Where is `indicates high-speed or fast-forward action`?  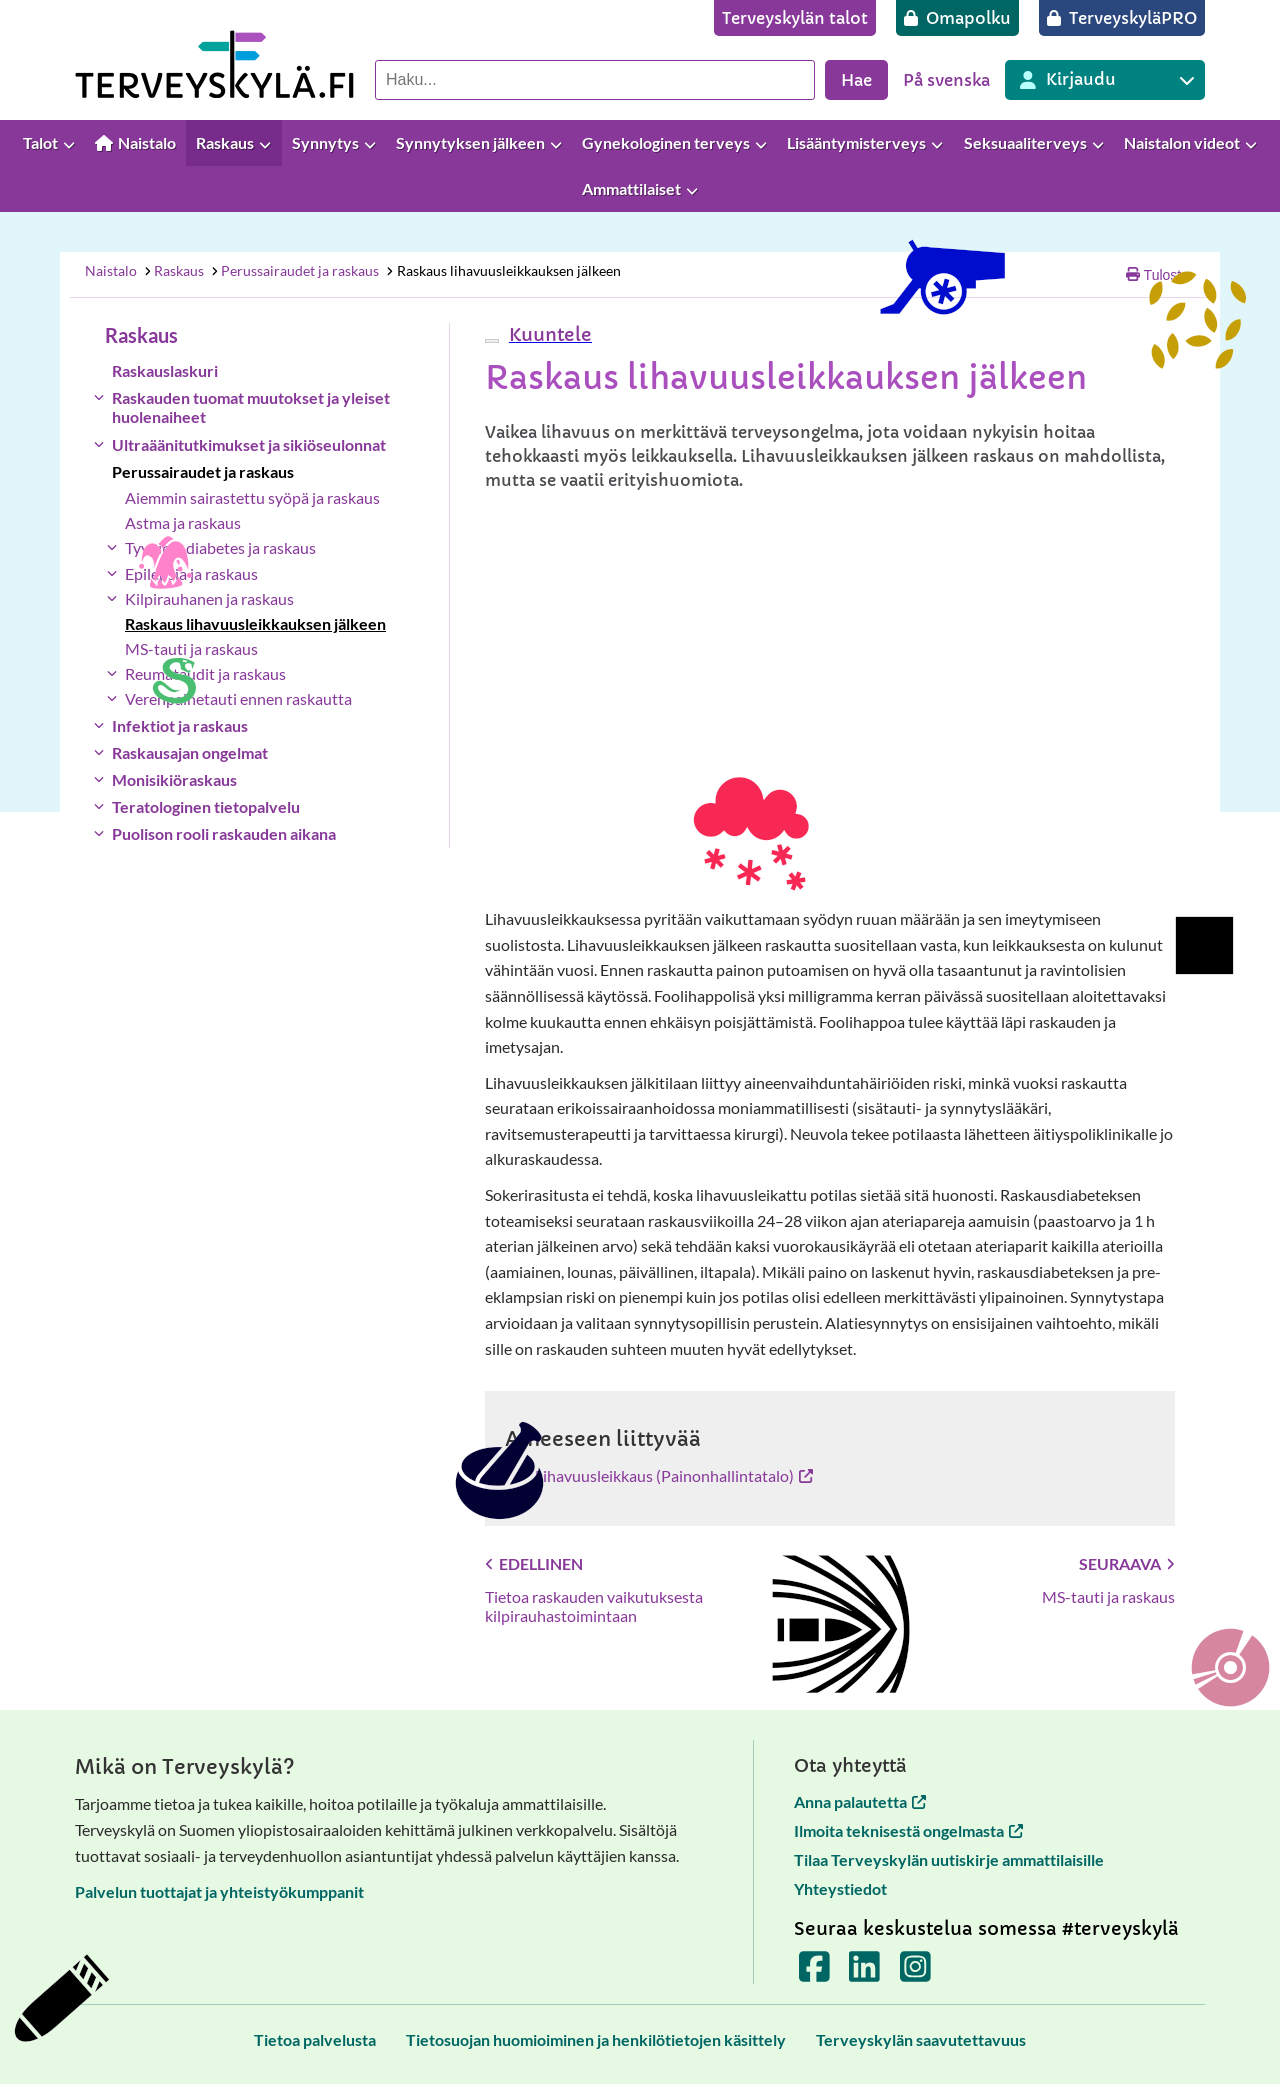 indicates high-speed or fast-forward action is located at coordinates (841, 1624).